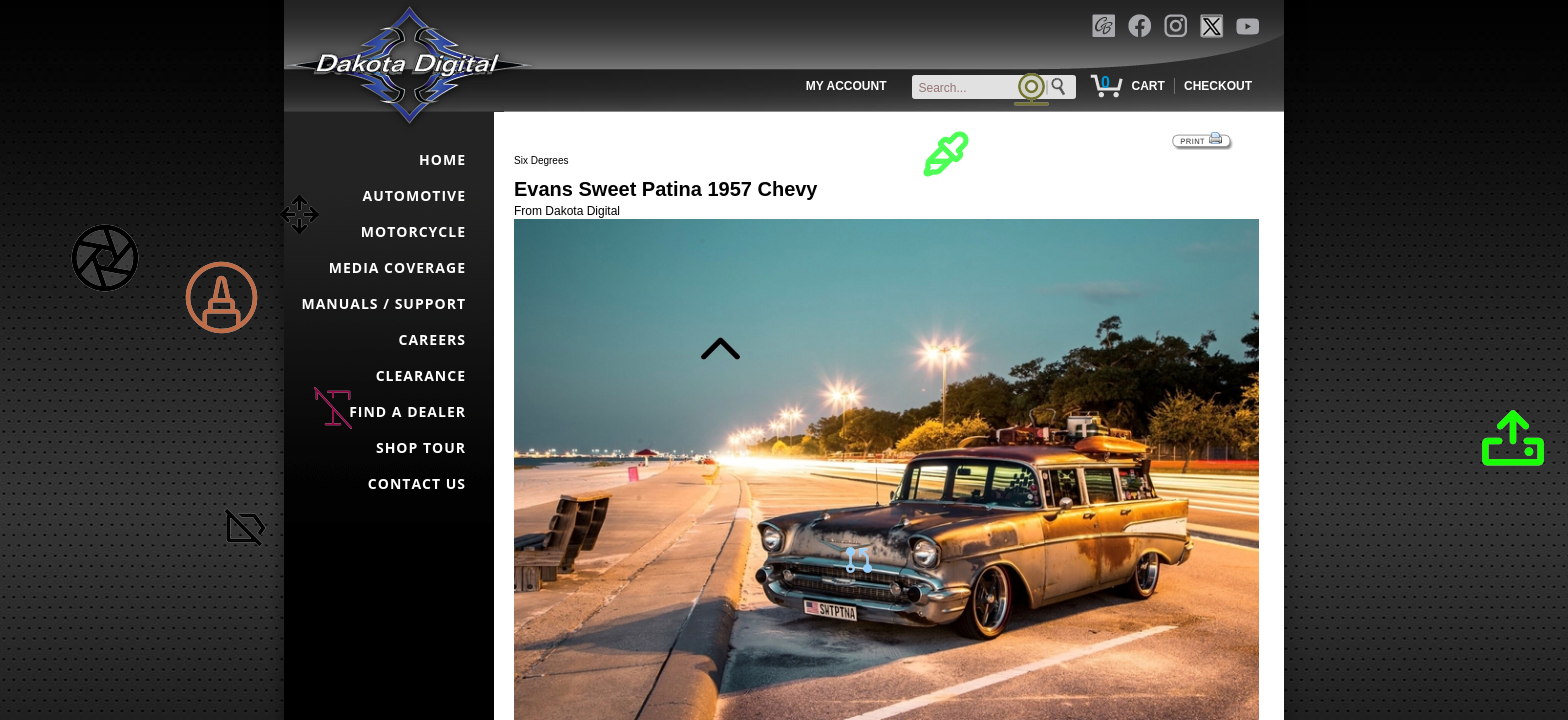 Image resolution: width=1568 pixels, height=720 pixels. Describe the element at coordinates (299, 214) in the screenshot. I see `move or reposition an element` at that location.